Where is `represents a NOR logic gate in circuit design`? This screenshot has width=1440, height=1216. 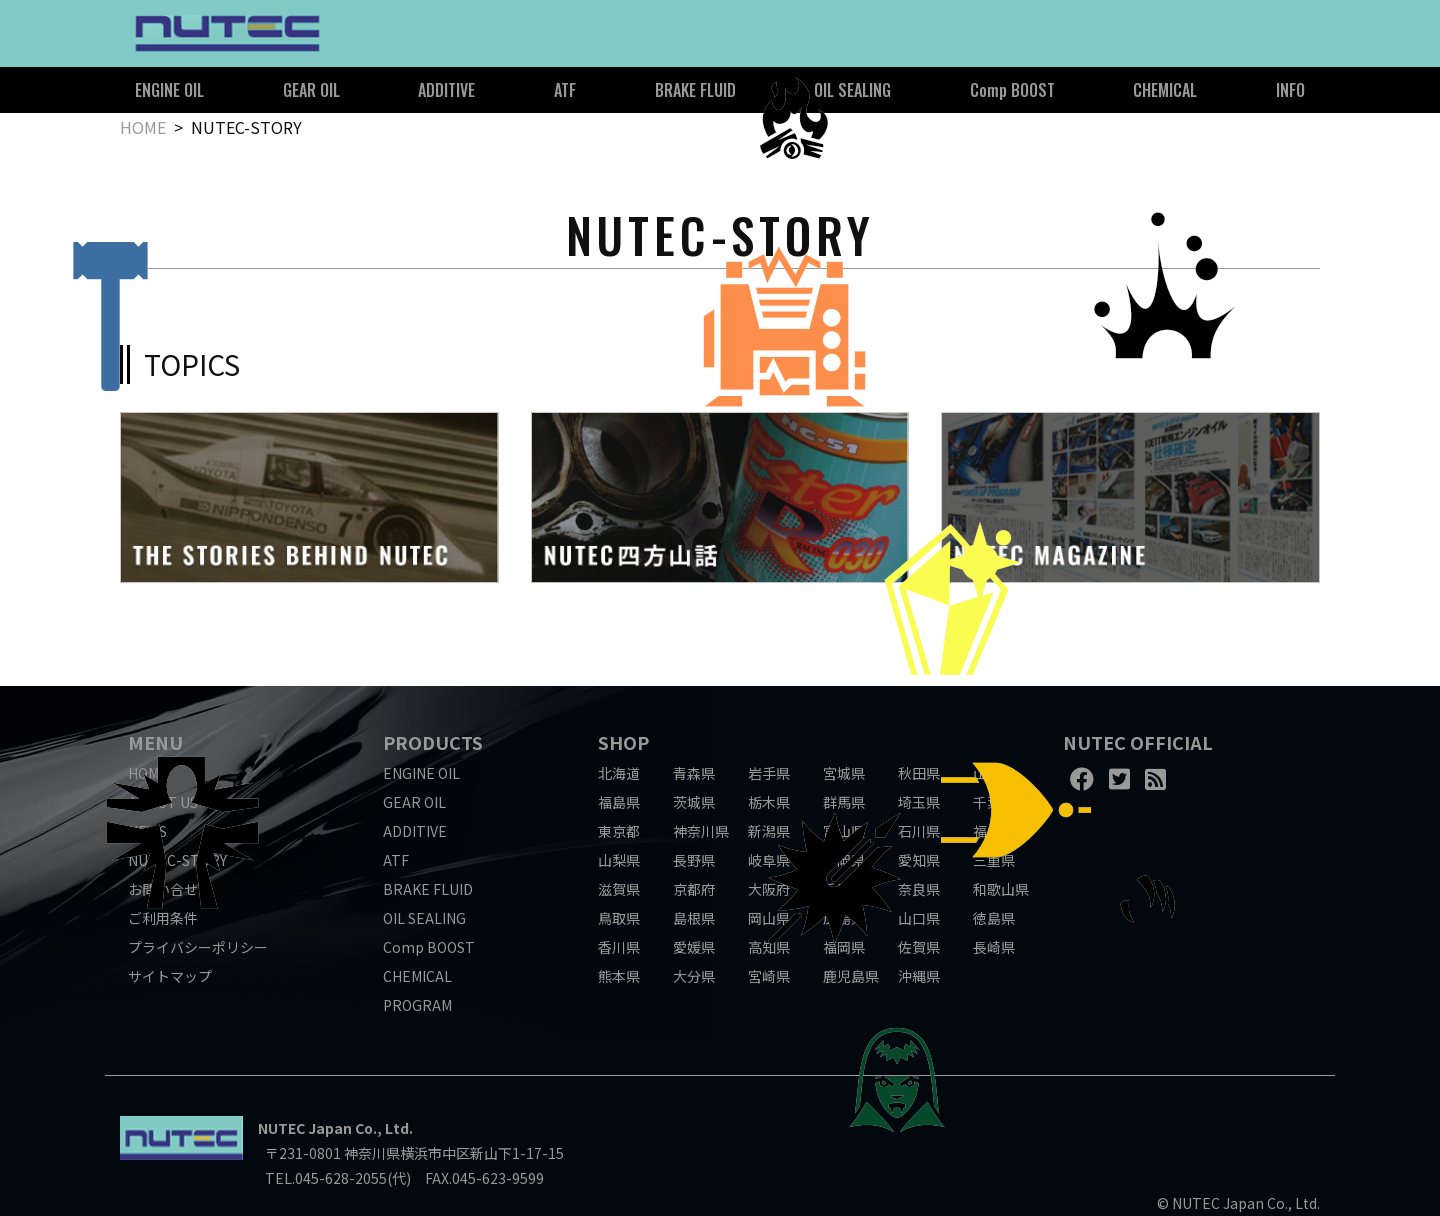 represents a NOR logic gate in circuit design is located at coordinates (1016, 810).